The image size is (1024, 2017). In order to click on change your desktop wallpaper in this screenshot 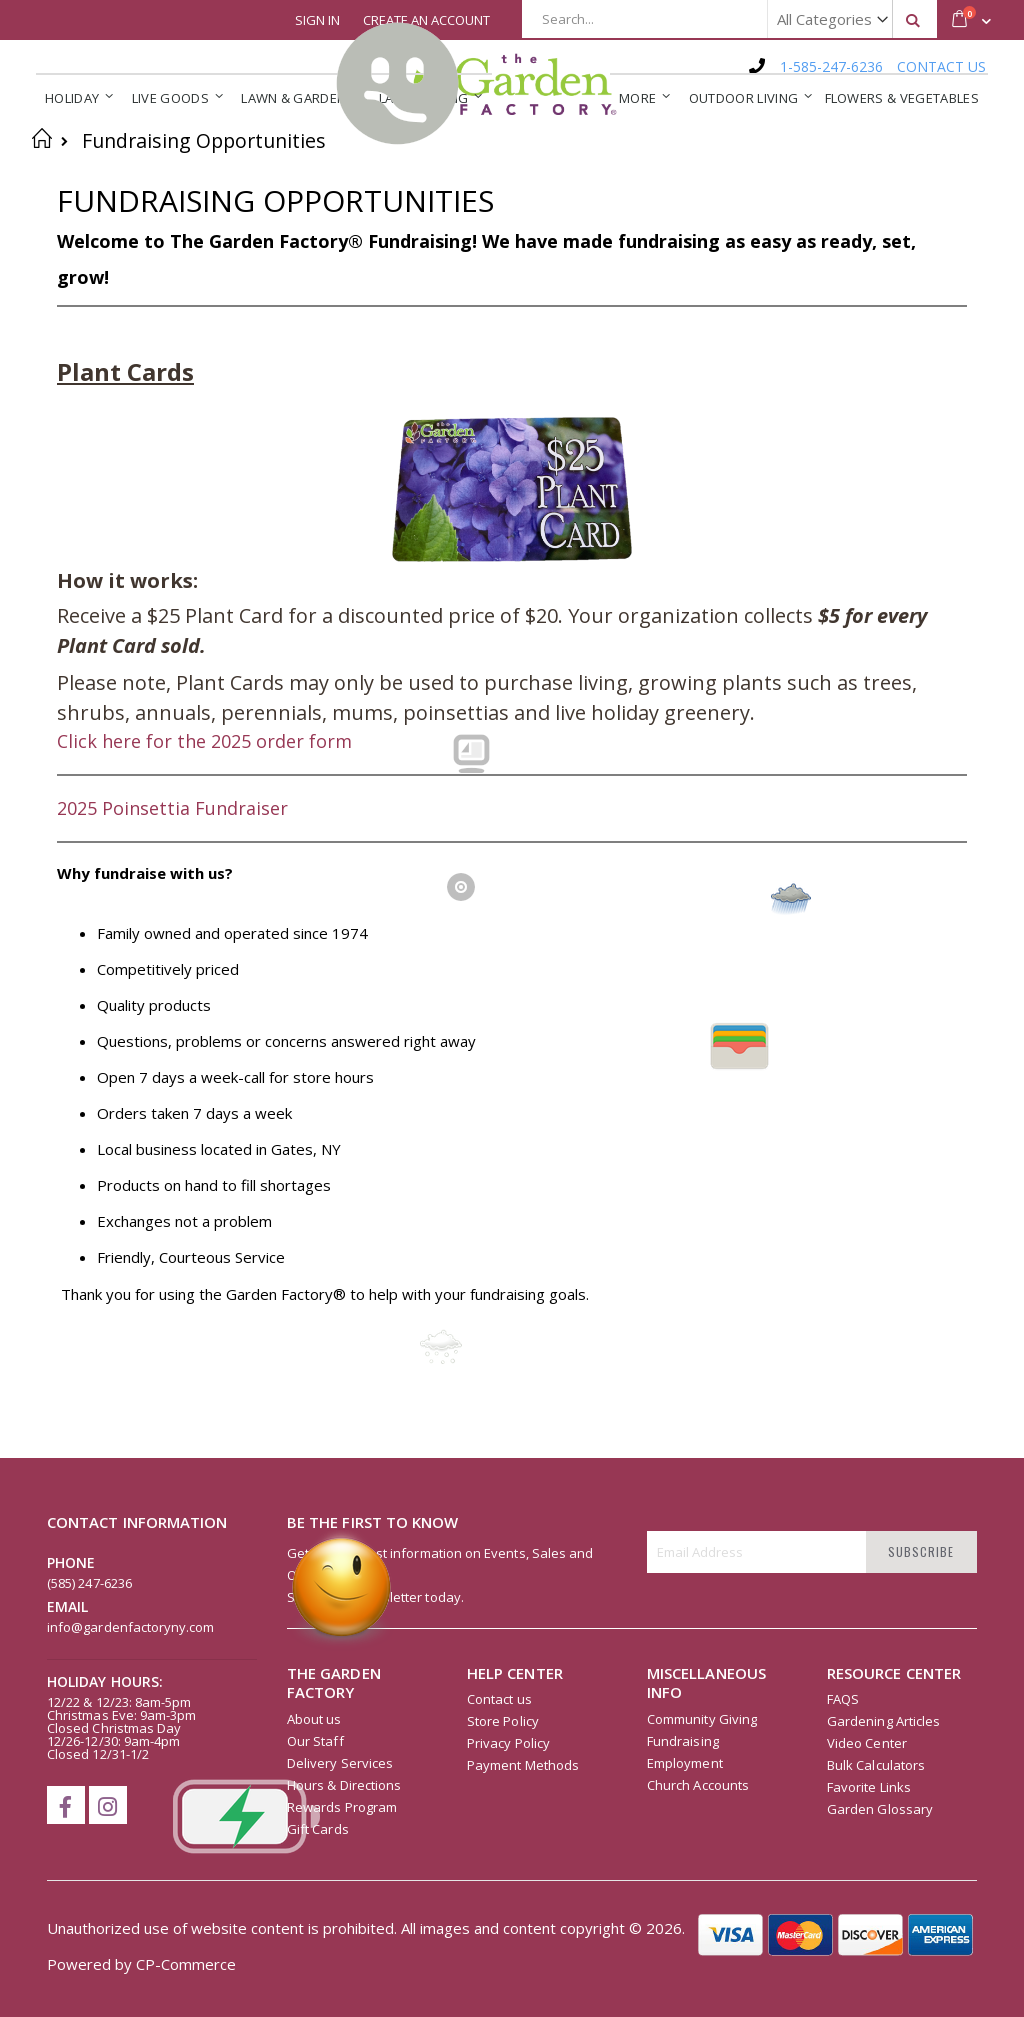, I will do `click(471, 752)`.